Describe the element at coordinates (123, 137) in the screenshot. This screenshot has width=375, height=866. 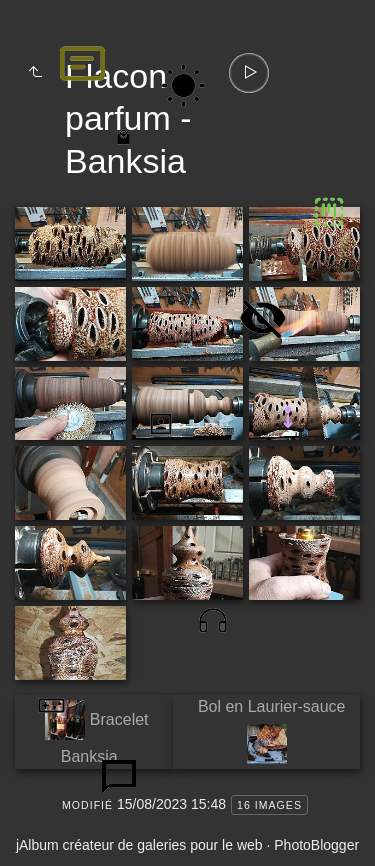
I see `open shopping or store section` at that location.